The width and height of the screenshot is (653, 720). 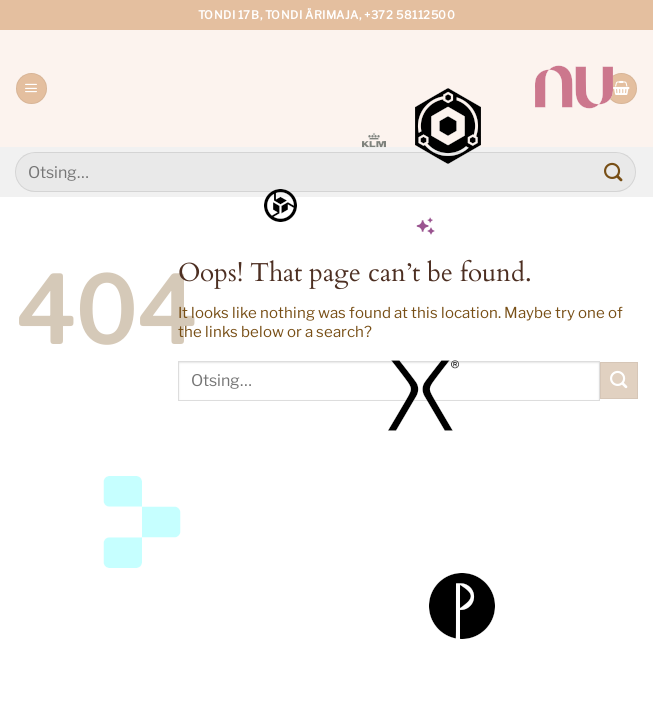 I want to click on chemex brand logo, so click(x=423, y=395).